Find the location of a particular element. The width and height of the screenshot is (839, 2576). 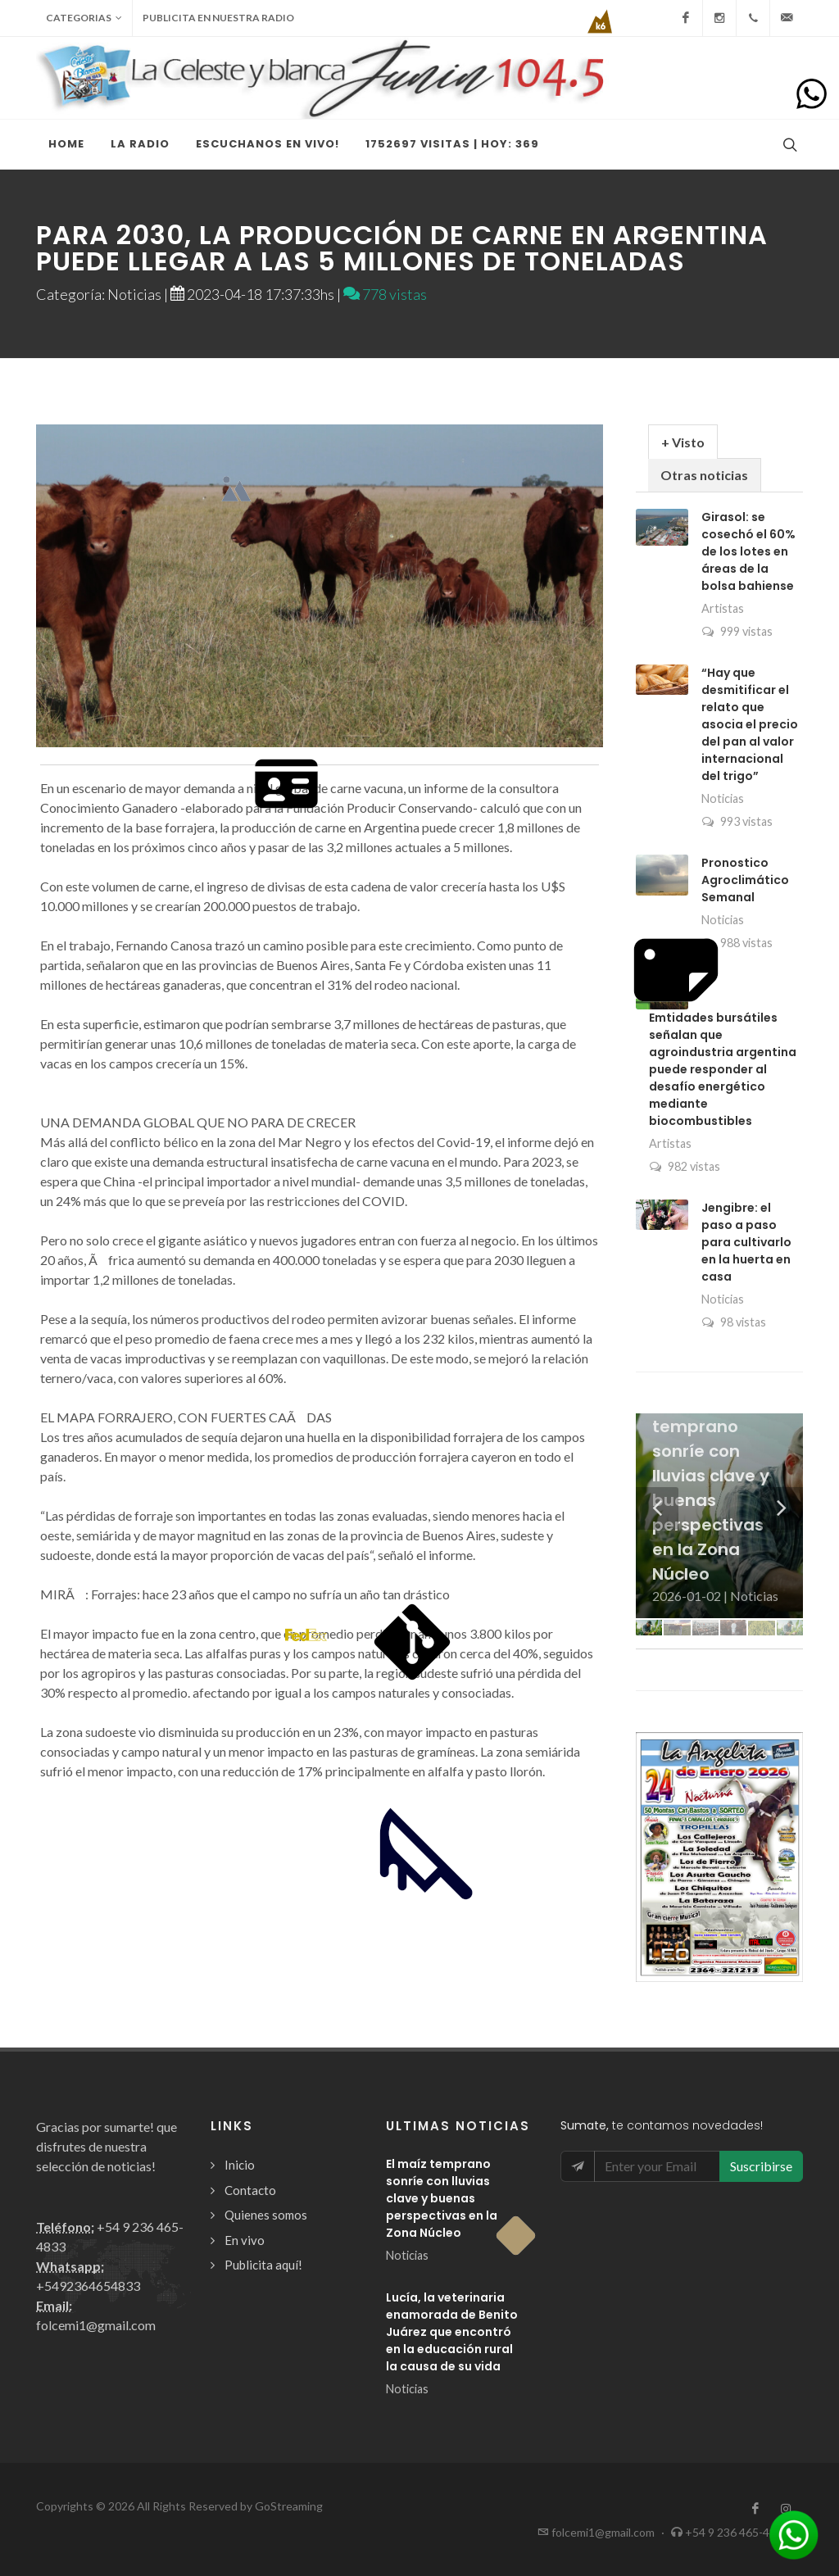

open whatsapp messaging app is located at coordinates (811, 93).